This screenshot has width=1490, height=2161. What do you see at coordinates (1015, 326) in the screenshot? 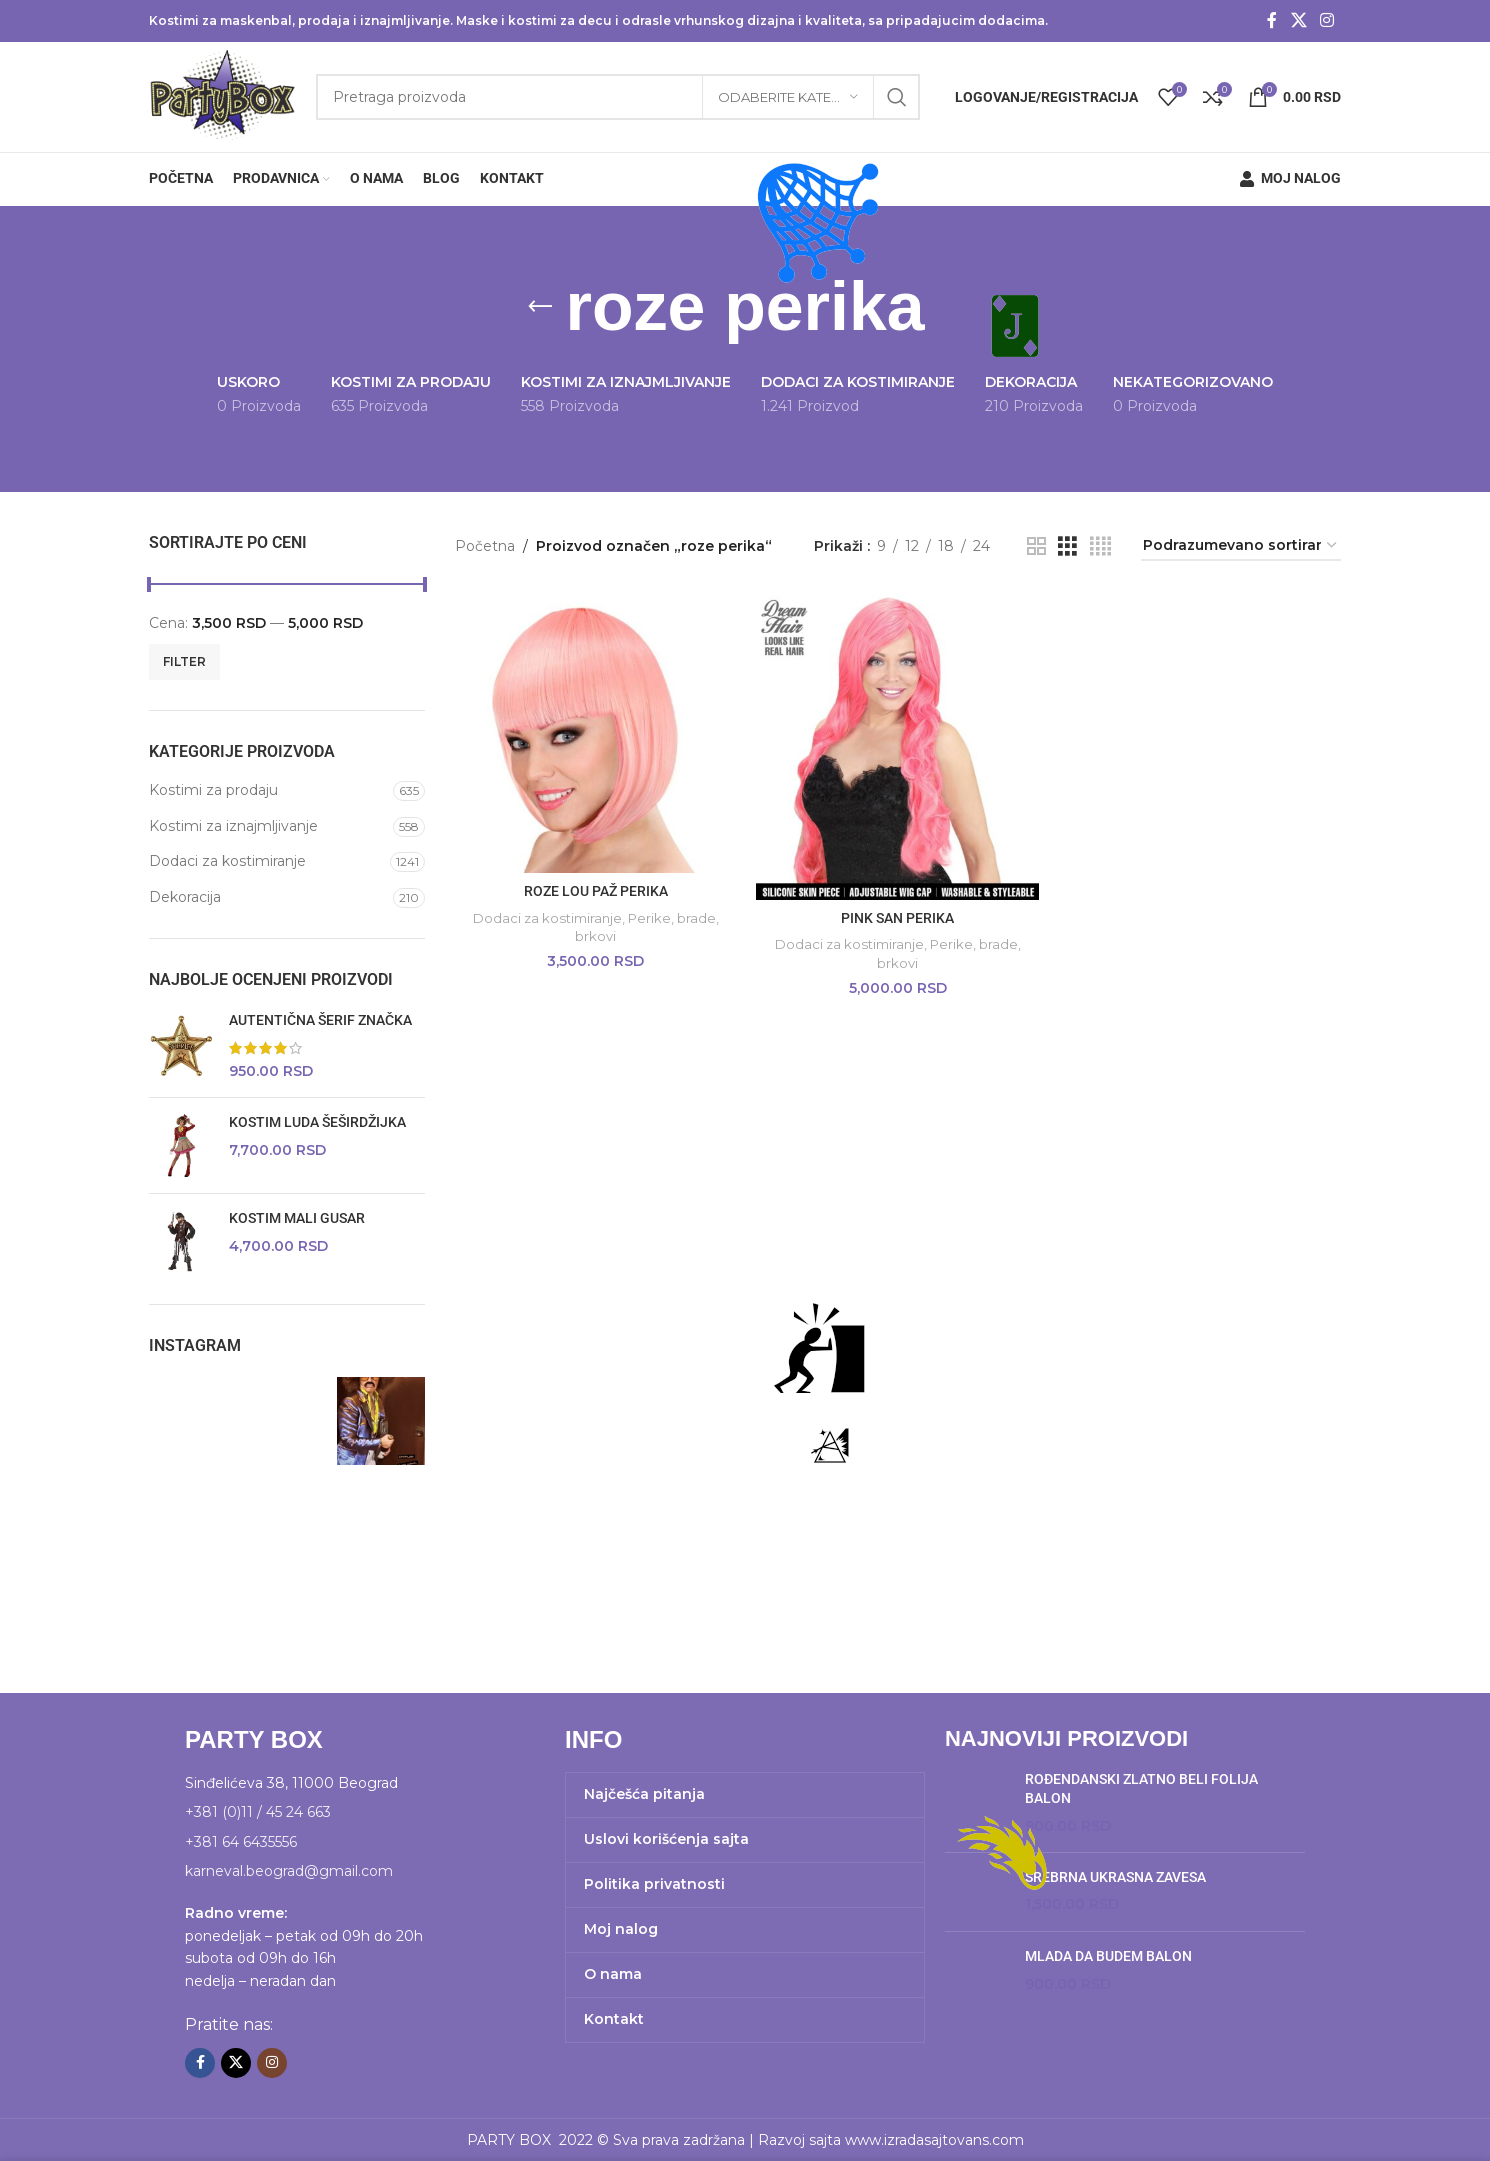
I see `jack of diamonds playing card` at bounding box center [1015, 326].